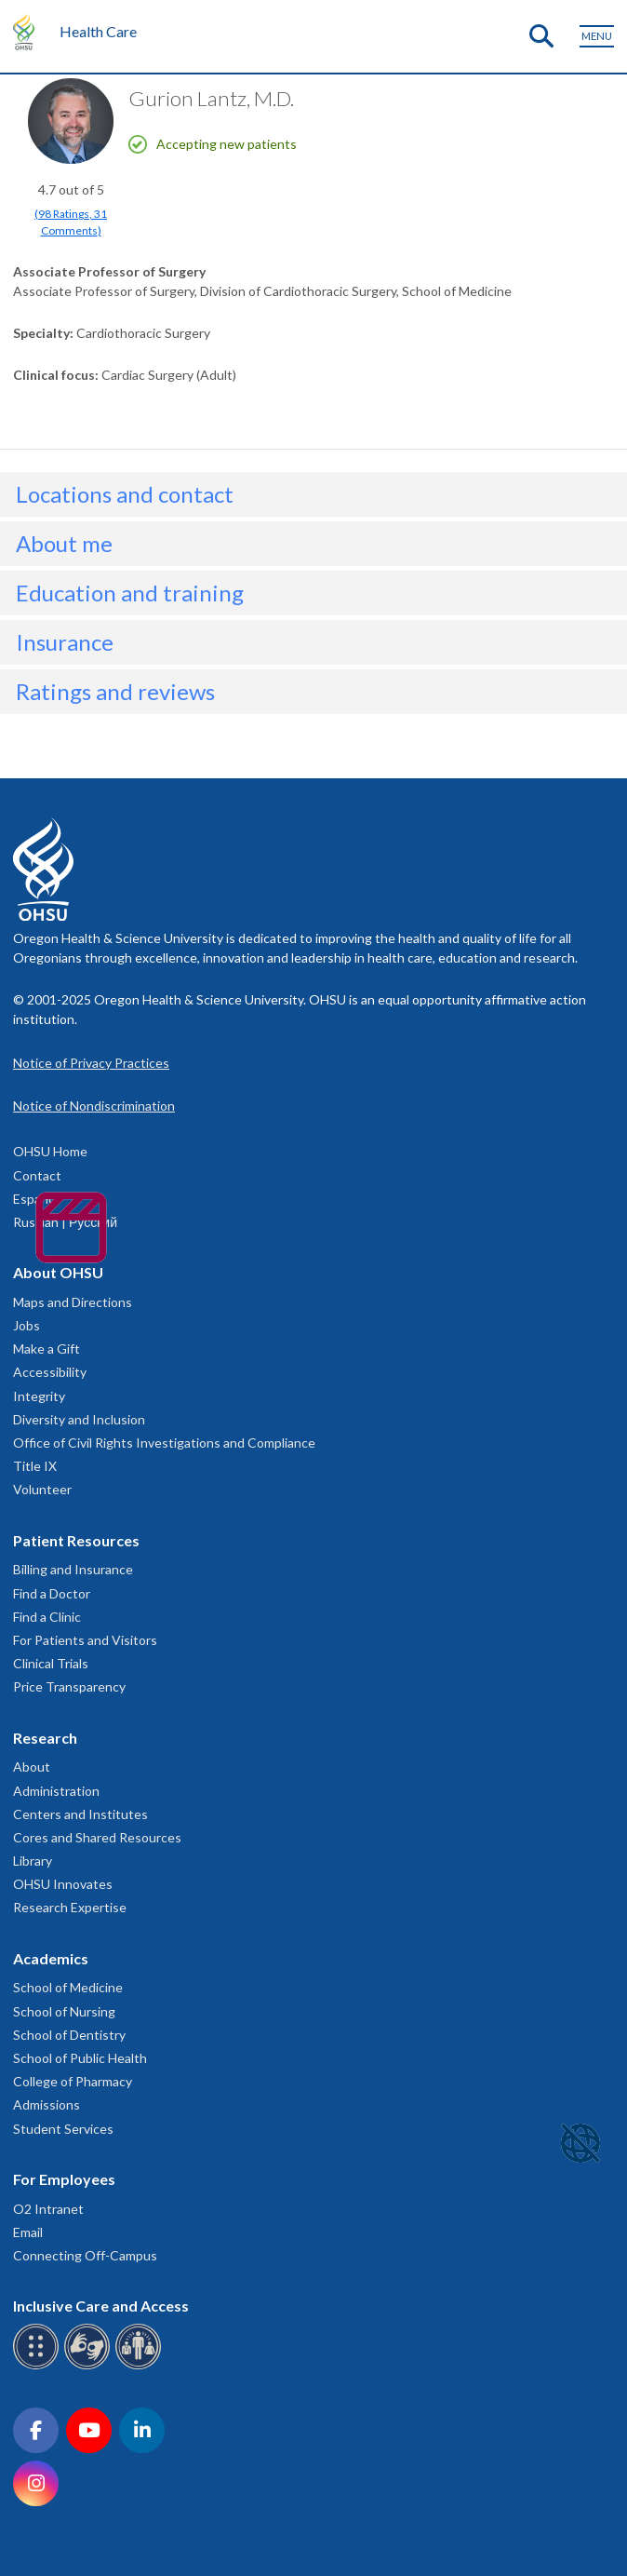  Describe the element at coordinates (580, 2143) in the screenshot. I see `360° view unavailable or disabled` at that location.